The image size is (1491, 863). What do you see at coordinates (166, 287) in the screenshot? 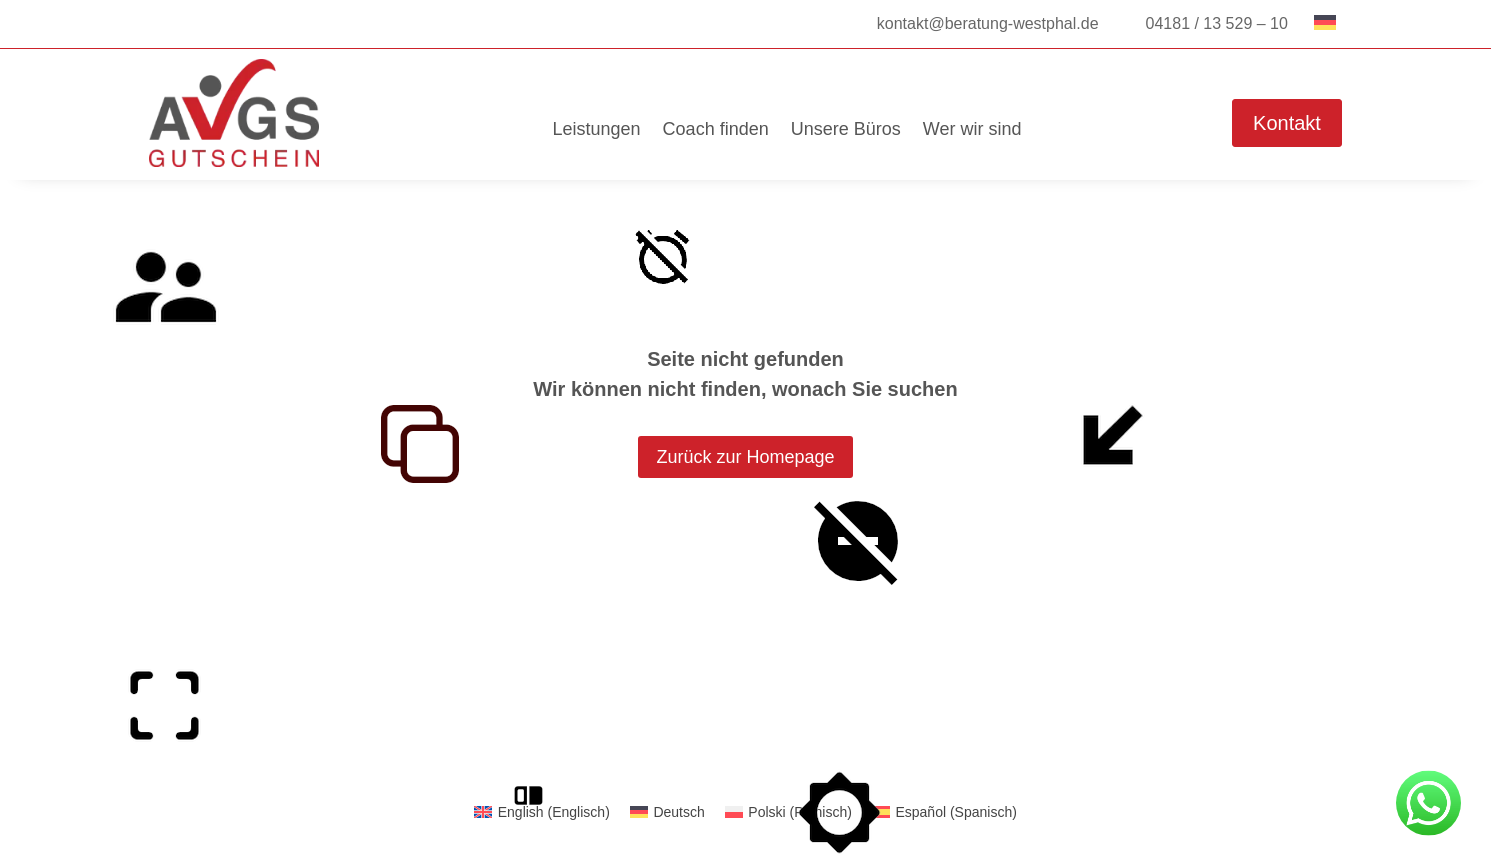
I see `manage team members or user accounts` at bounding box center [166, 287].